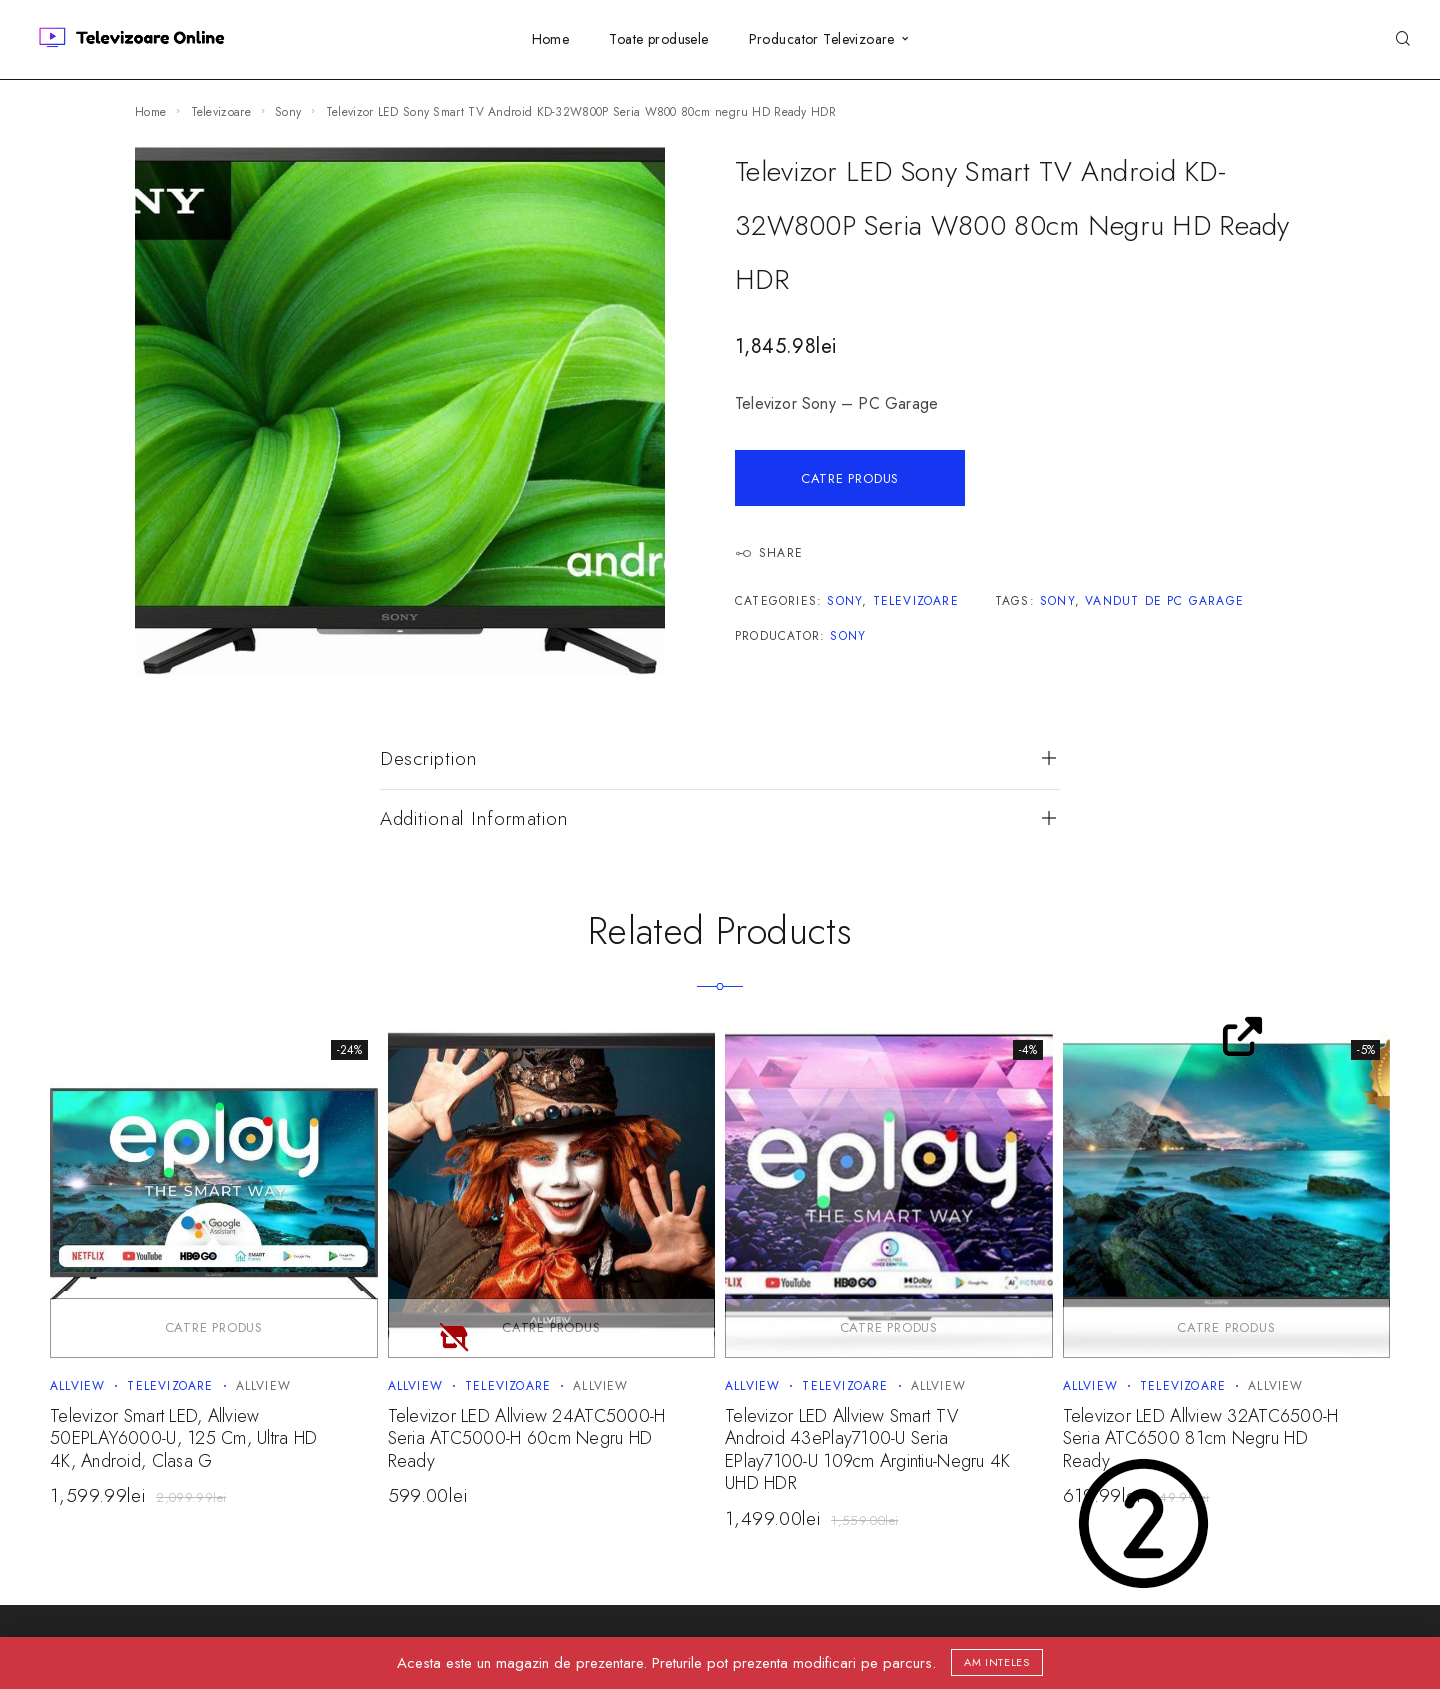  What do you see at coordinates (454, 1337) in the screenshot?
I see `indicates a closed or unavailable shop` at bounding box center [454, 1337].